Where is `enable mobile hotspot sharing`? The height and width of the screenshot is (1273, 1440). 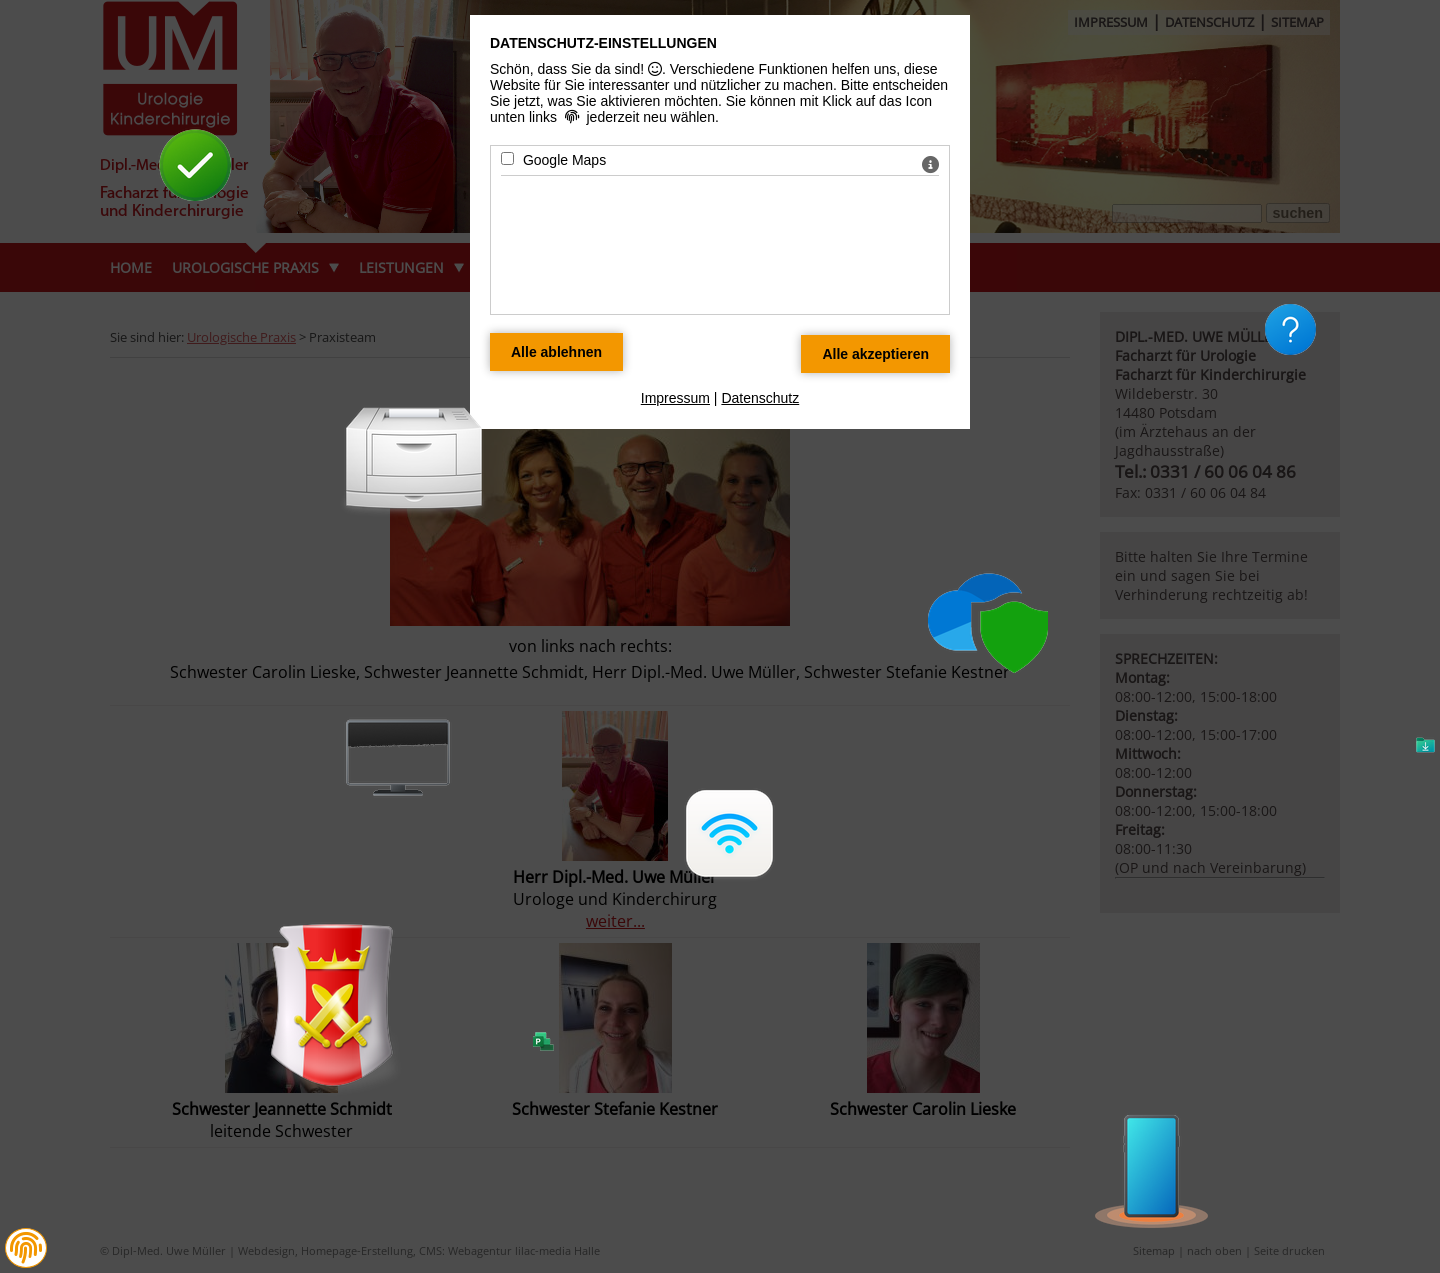
enable mobile hotspot sharing is located at coordinates (1151, 1171).